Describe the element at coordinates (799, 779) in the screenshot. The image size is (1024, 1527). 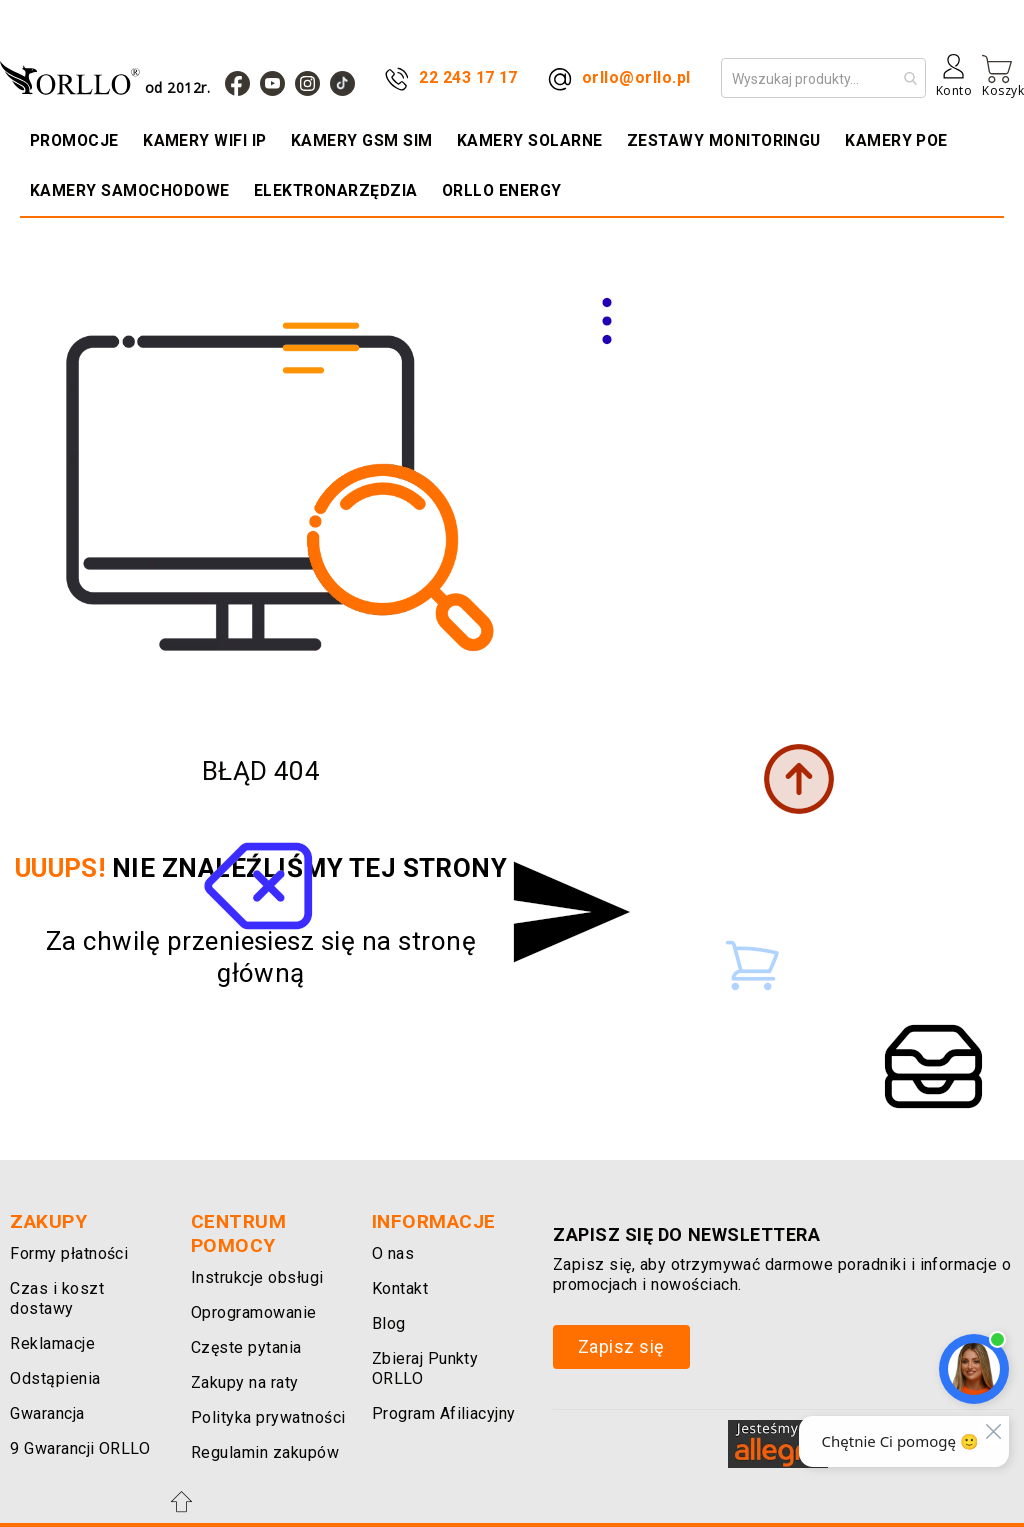
I see `scroll to top of page` at that location.